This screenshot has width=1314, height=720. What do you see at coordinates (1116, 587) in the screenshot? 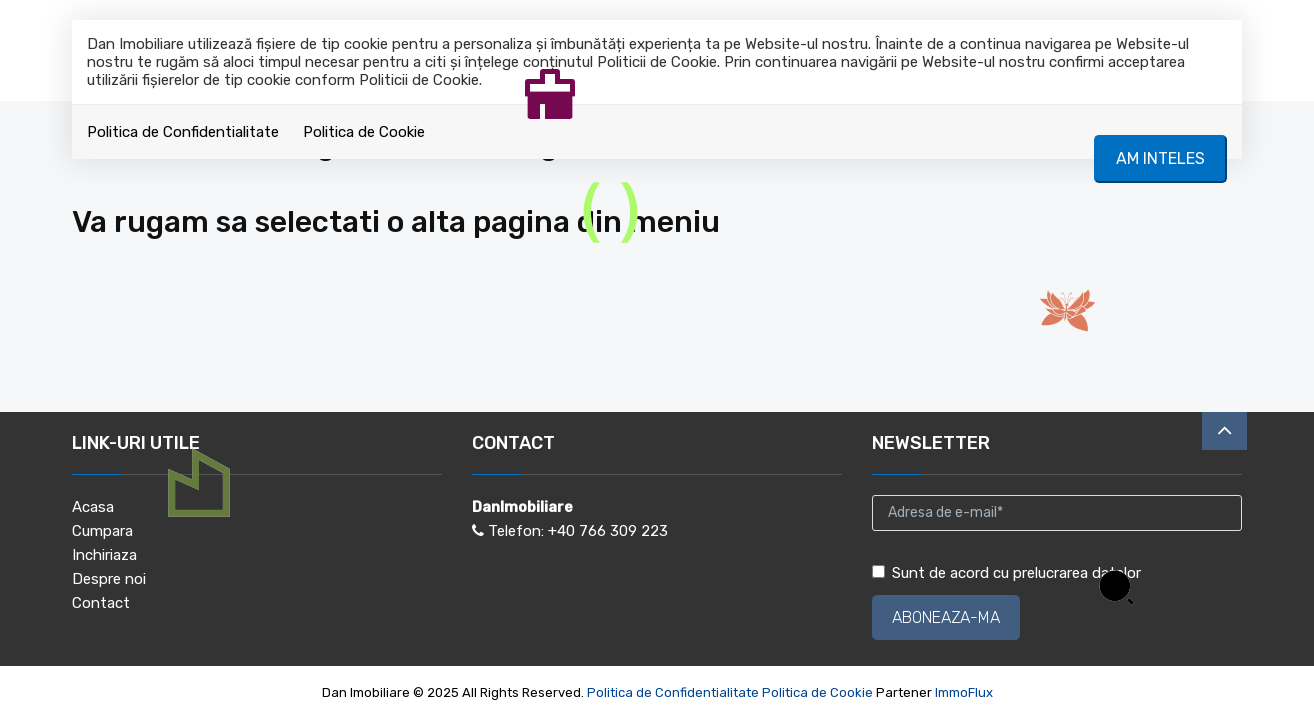
I see `search for content or items` at bounding box center [1116, 587].